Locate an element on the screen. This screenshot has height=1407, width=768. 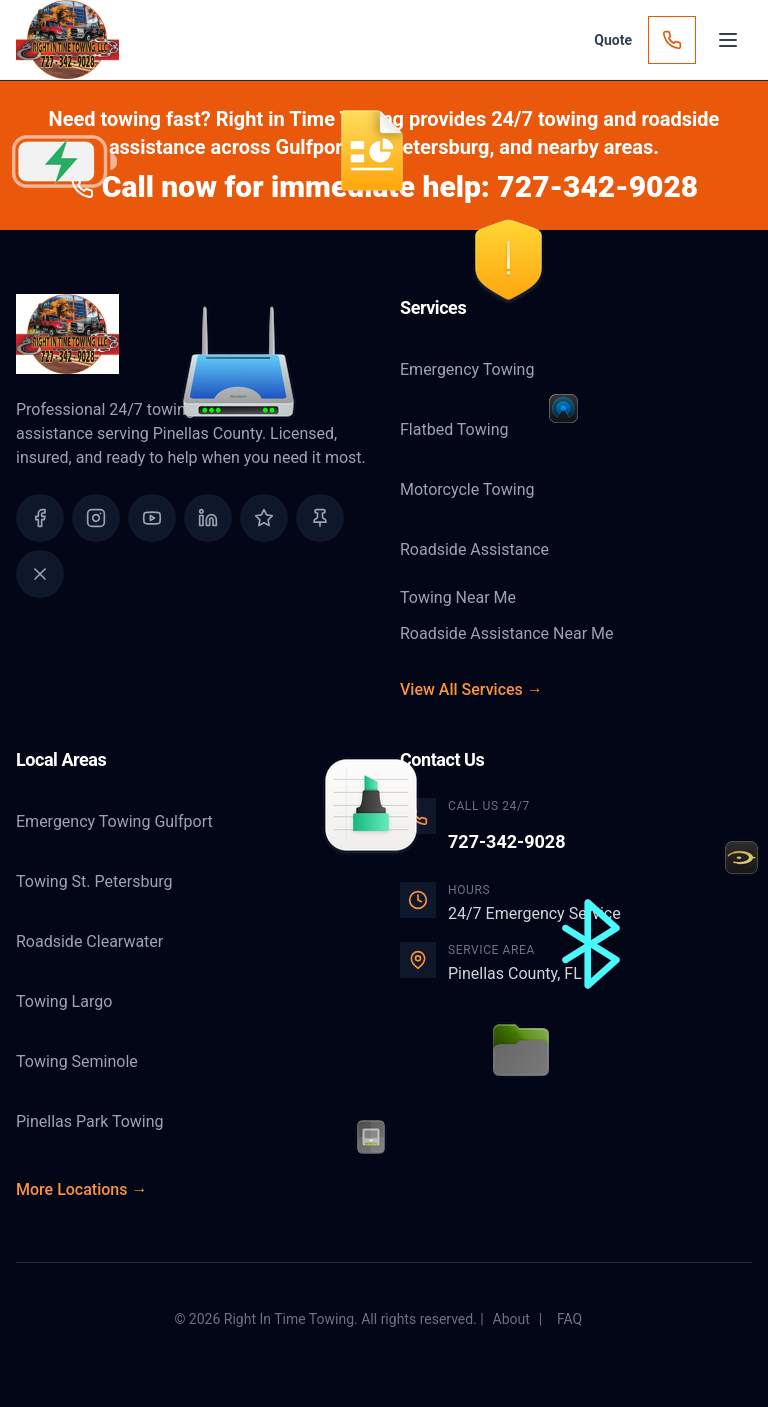
indicates medium security level or partial protection is located at coordinates (508, 262).